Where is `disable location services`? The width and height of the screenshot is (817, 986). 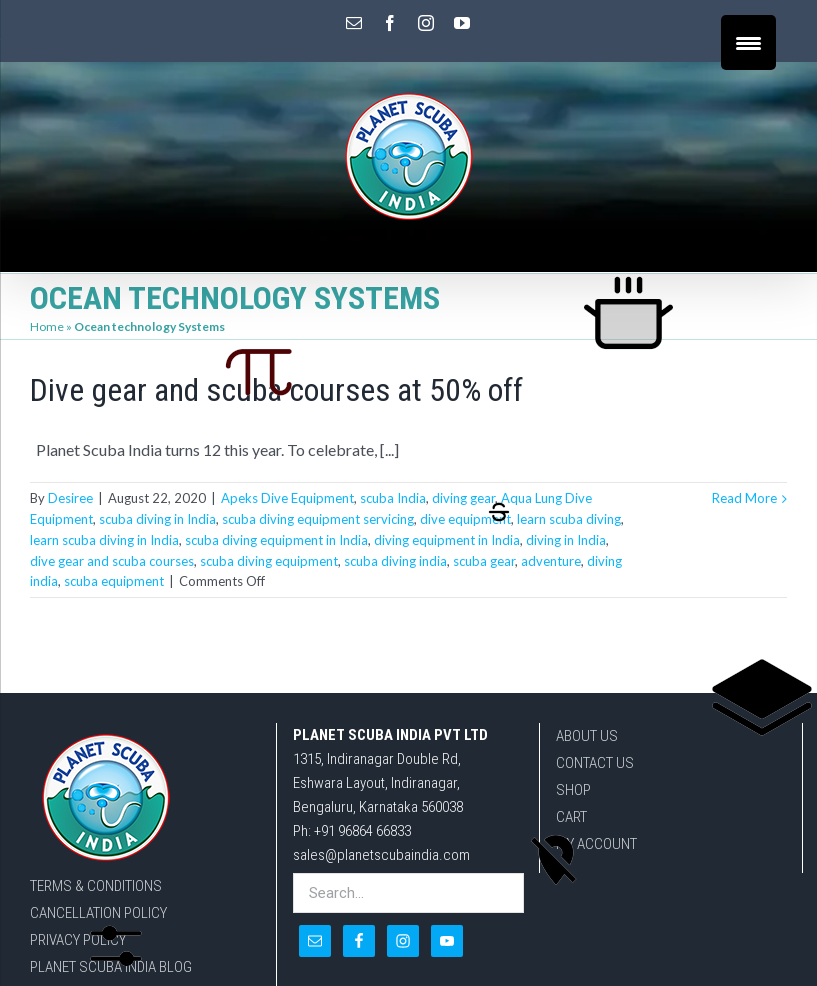
disable location services is located at coordinates (556, 860).